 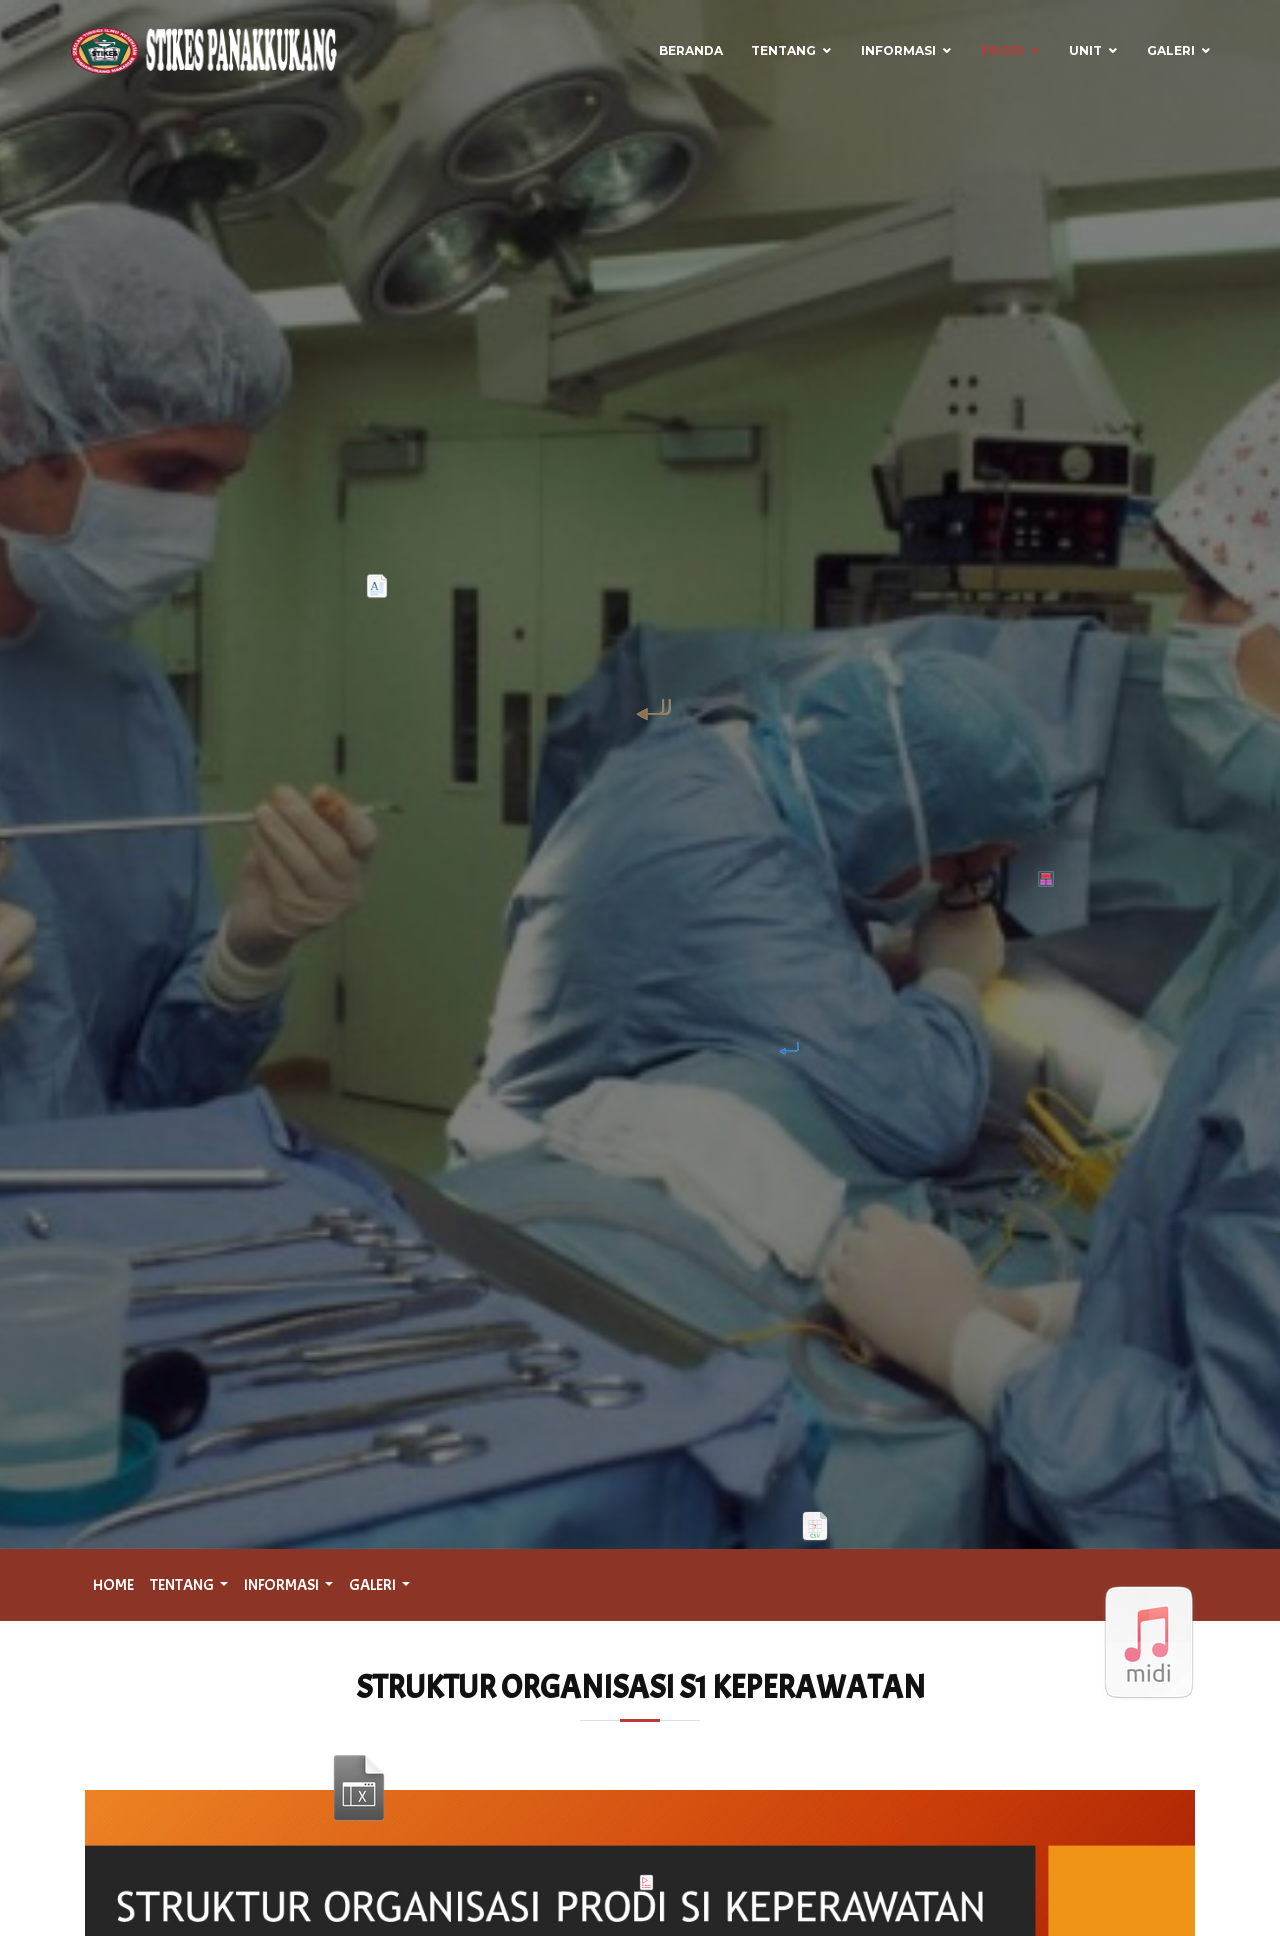 I want to click on a midi audio file, so click(x=1149, y=1642).